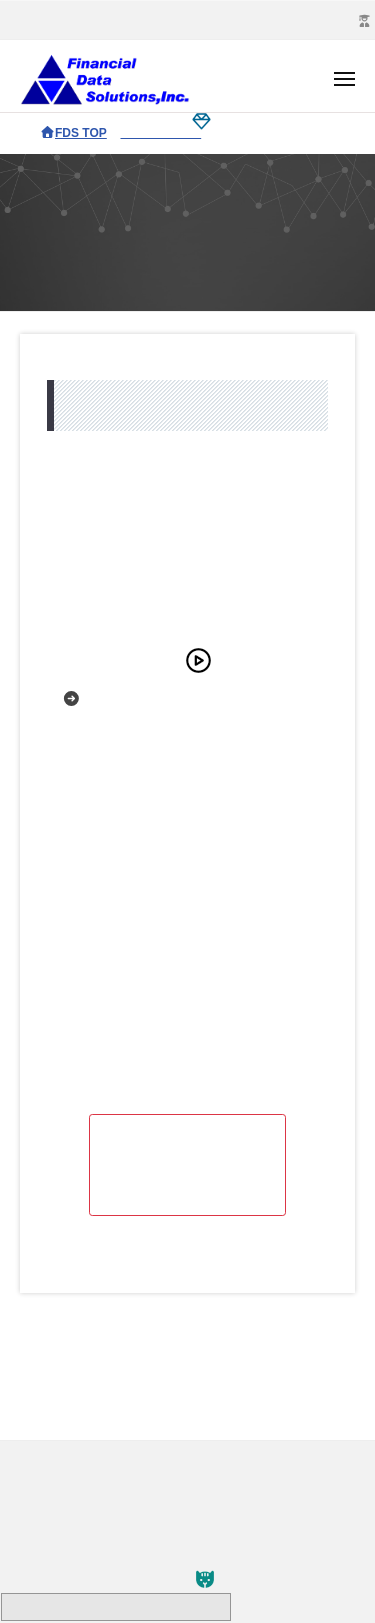 This screenshot has width=375, height=1623. What do you see at coordinates (205, 1579) in the screenshot?
I see `access pet-related features or settings` at bounding box center [205, 1579].